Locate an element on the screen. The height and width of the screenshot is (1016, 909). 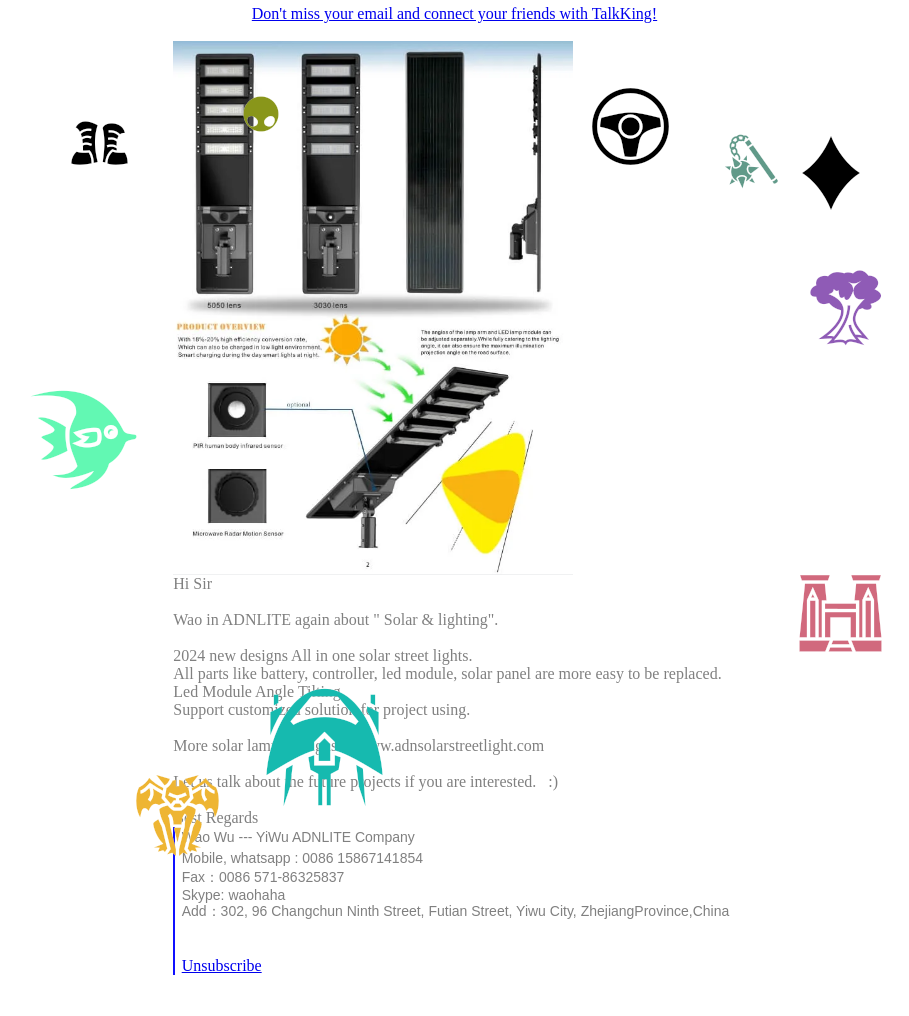
access ancient egypt themed content or levels is located at coordinates (840, 610).